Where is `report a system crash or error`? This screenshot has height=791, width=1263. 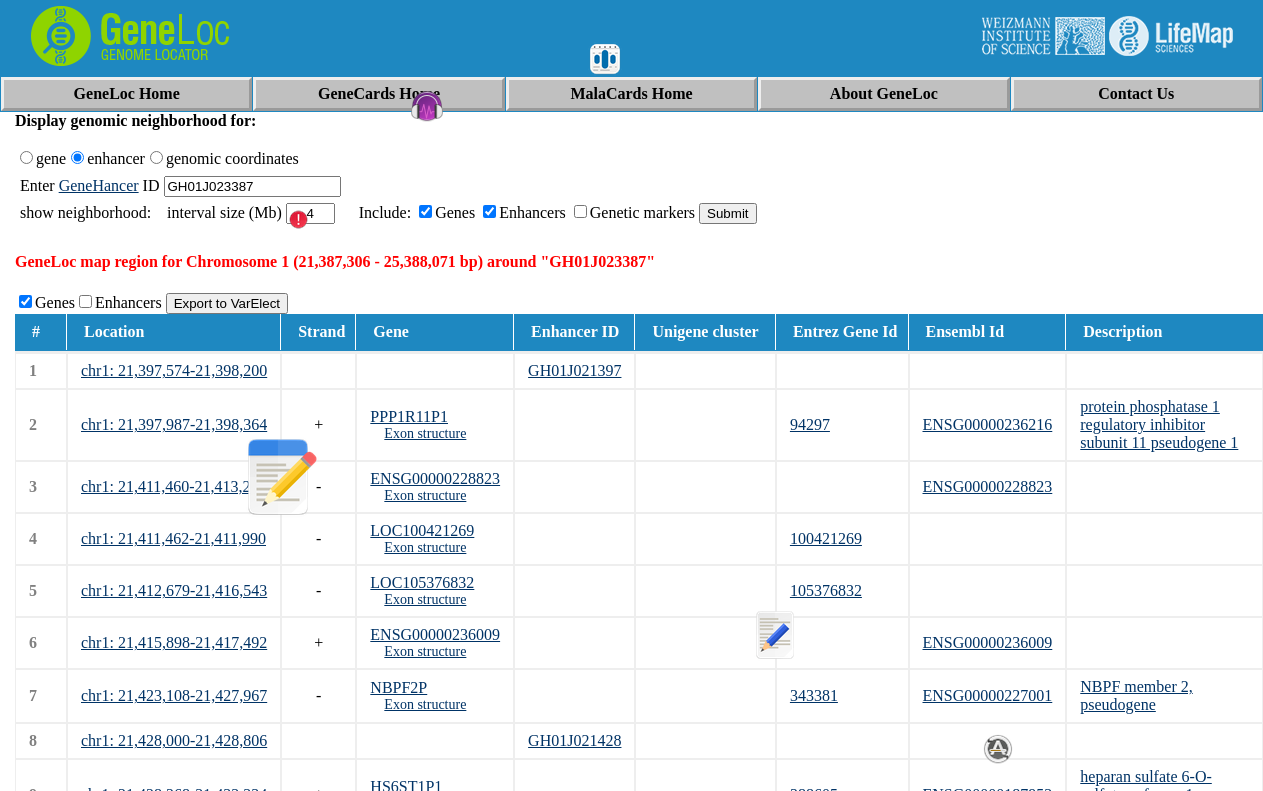
report a system crash or error is located at coordinates (298, 219).